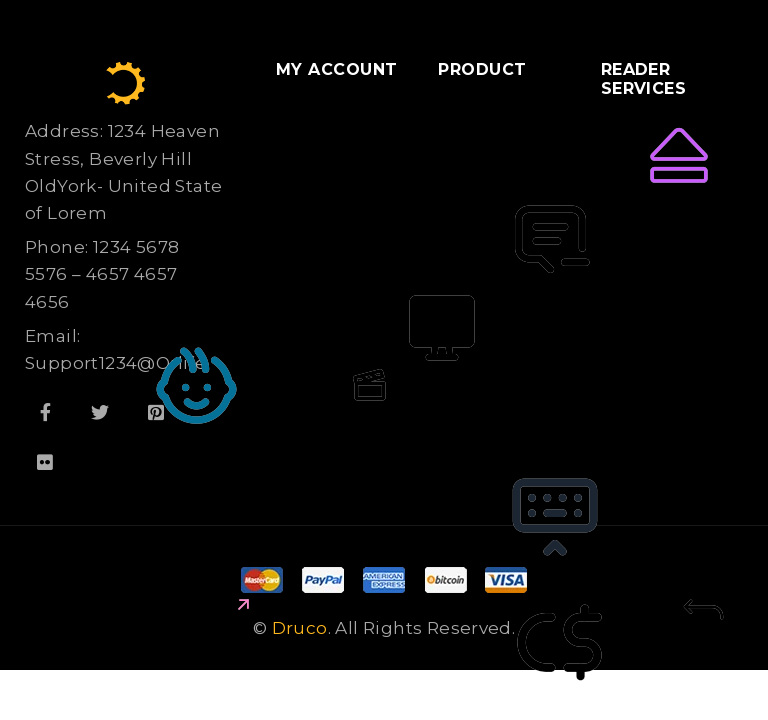  Describe the element at coordinates (370, 386) in the screenshot. I see `access video or movie content` at that location.